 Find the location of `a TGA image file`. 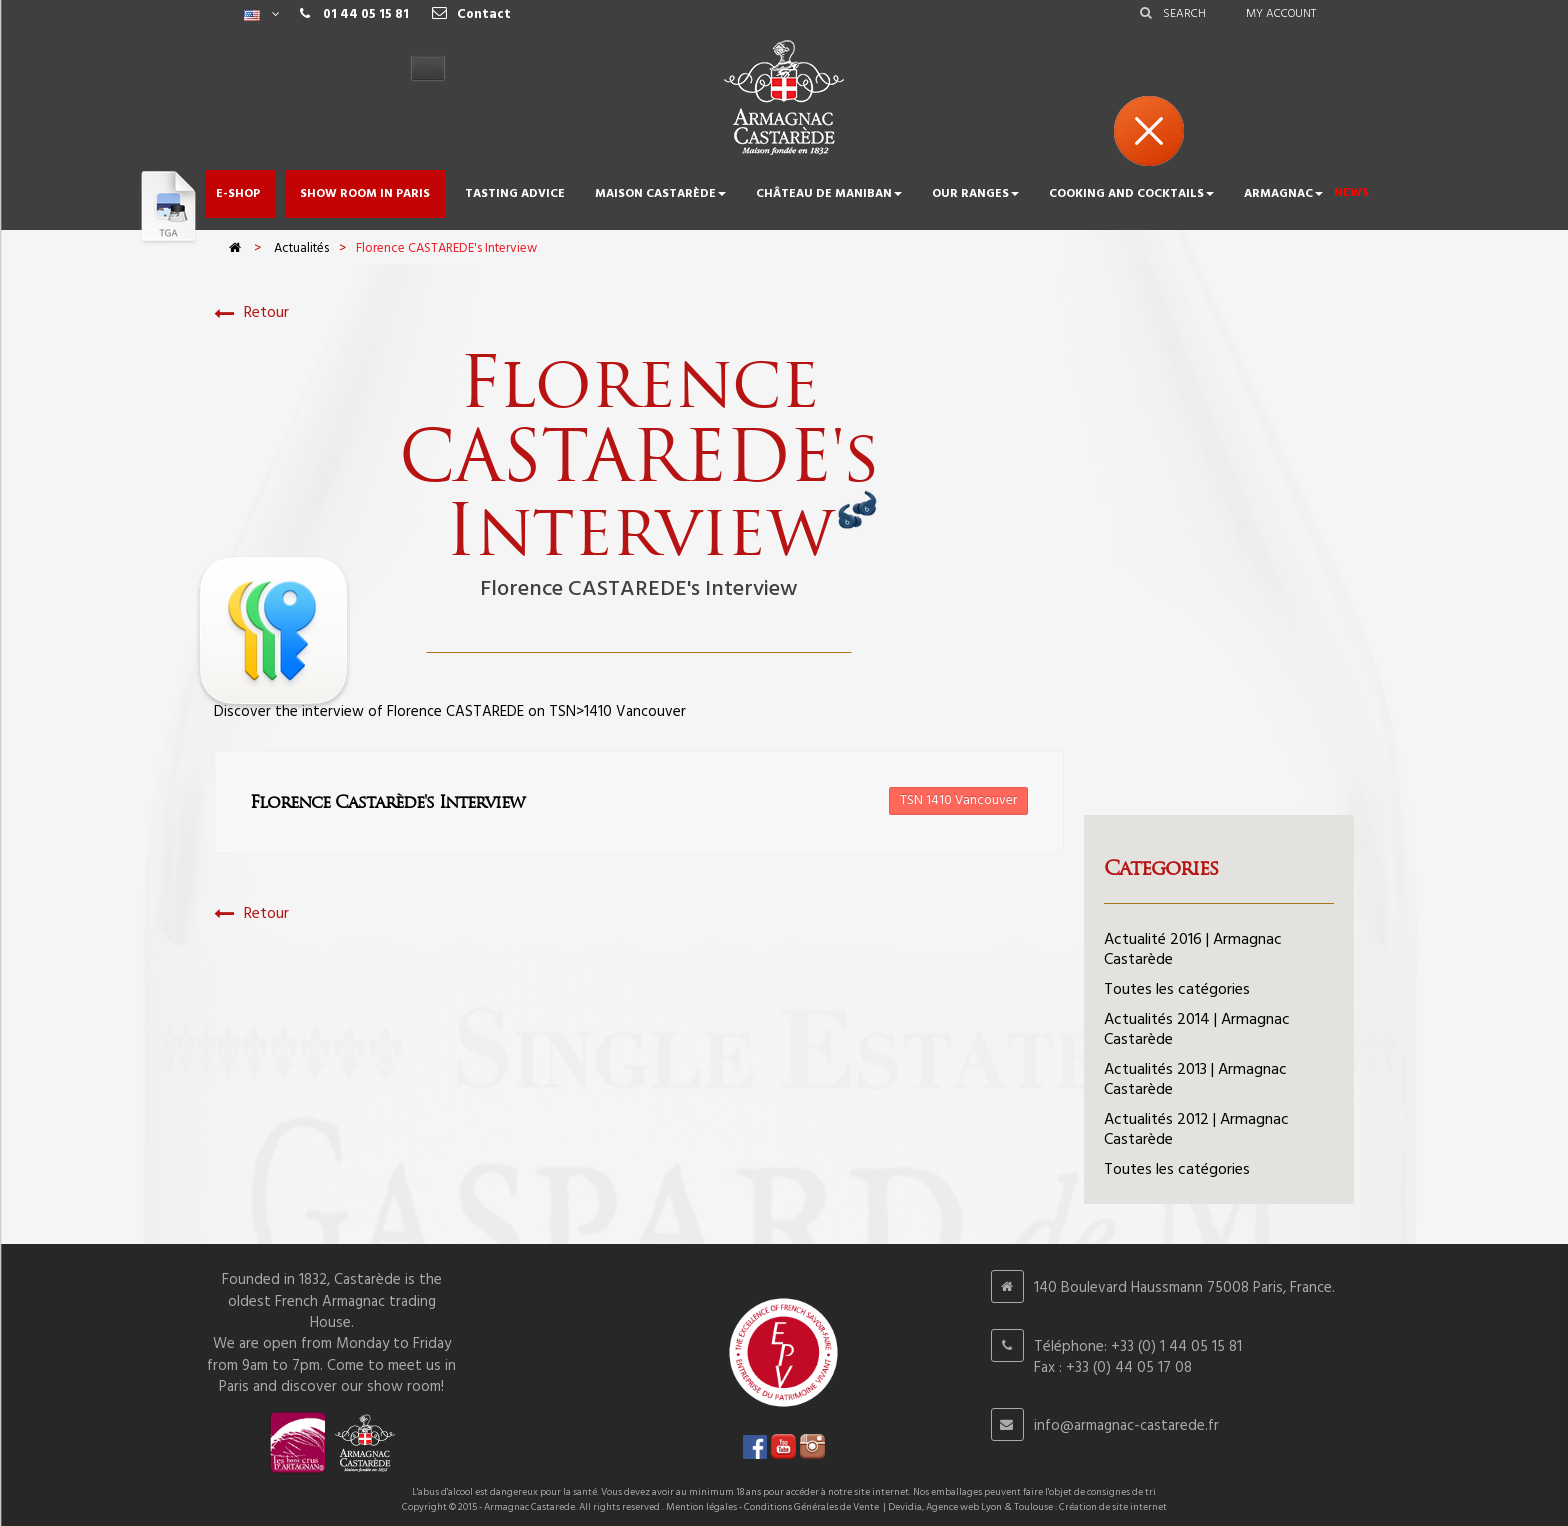

a TGA image file is located at coordinates (168, 207).